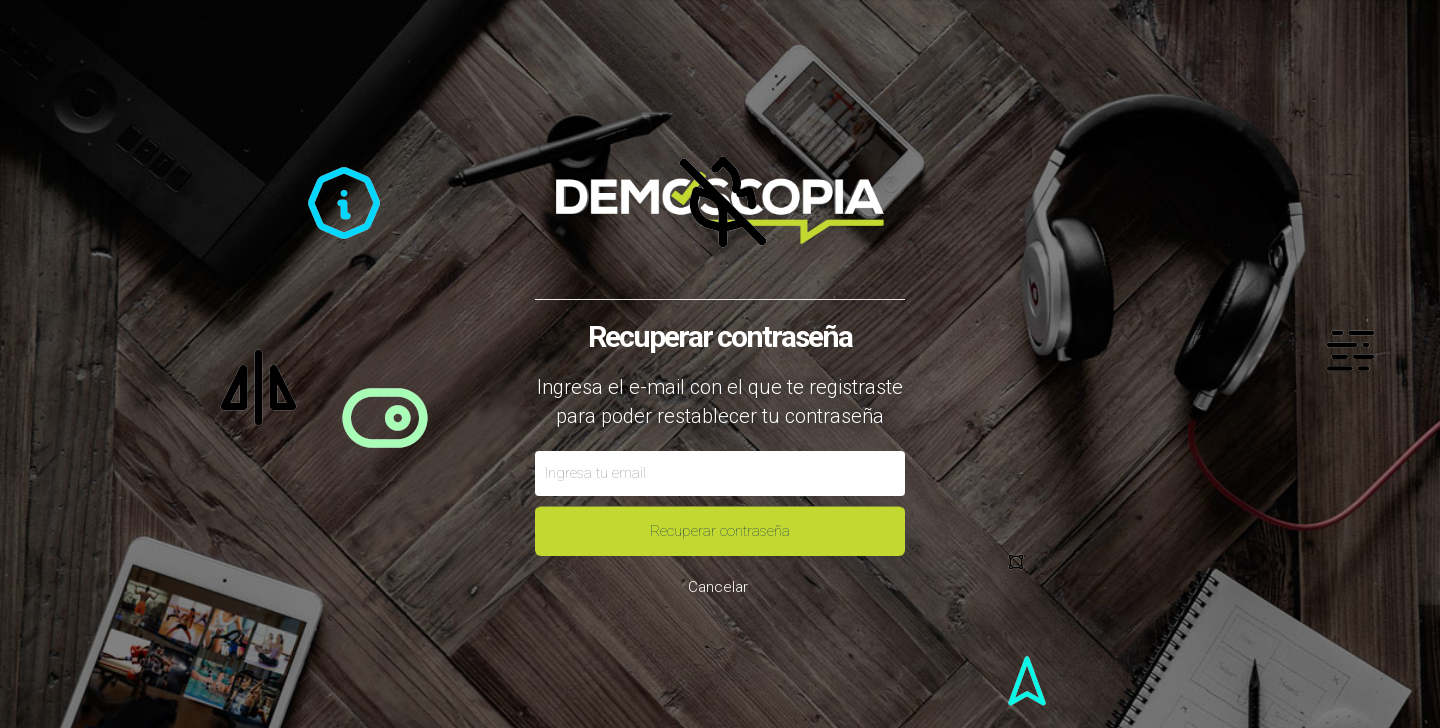 Image resolution: width=1440 pixels, height=728 pixels. What do you see at coordinates (344, 203) in the screenshot?
I see `view more information or details` at bounding box center [344, 203].